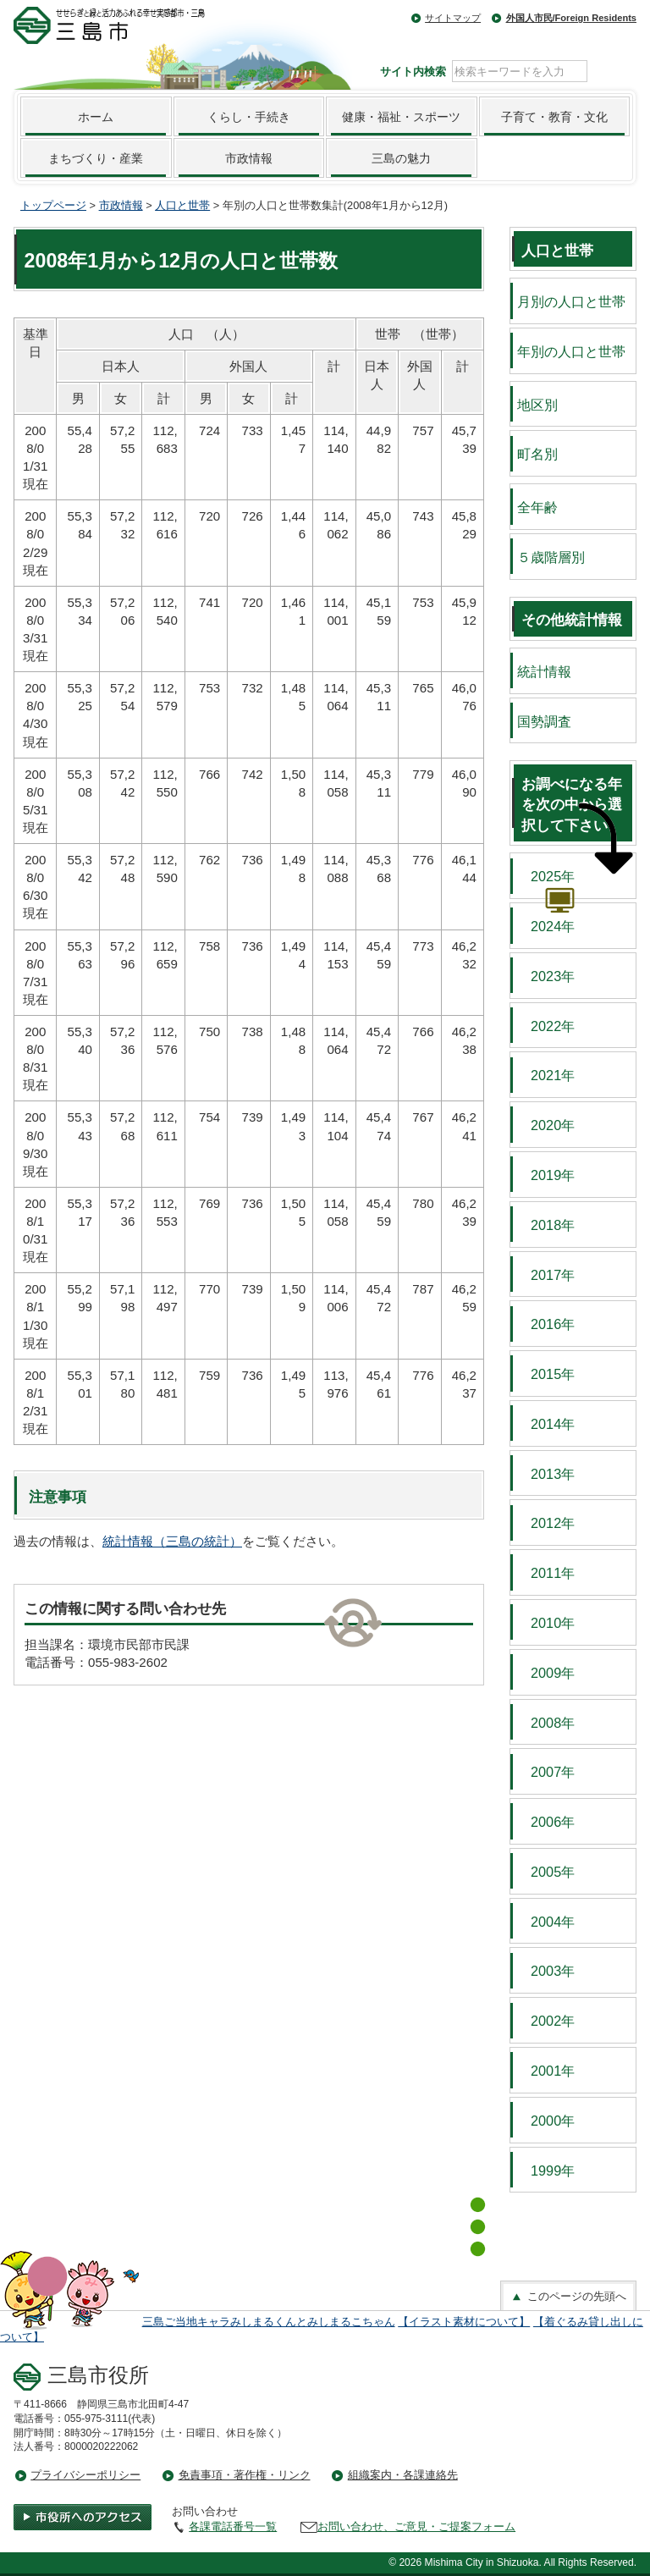  Describe the element at coordinates (47, 2276) in the screenshot. I see `unselected radio button or toggle option` at that location.